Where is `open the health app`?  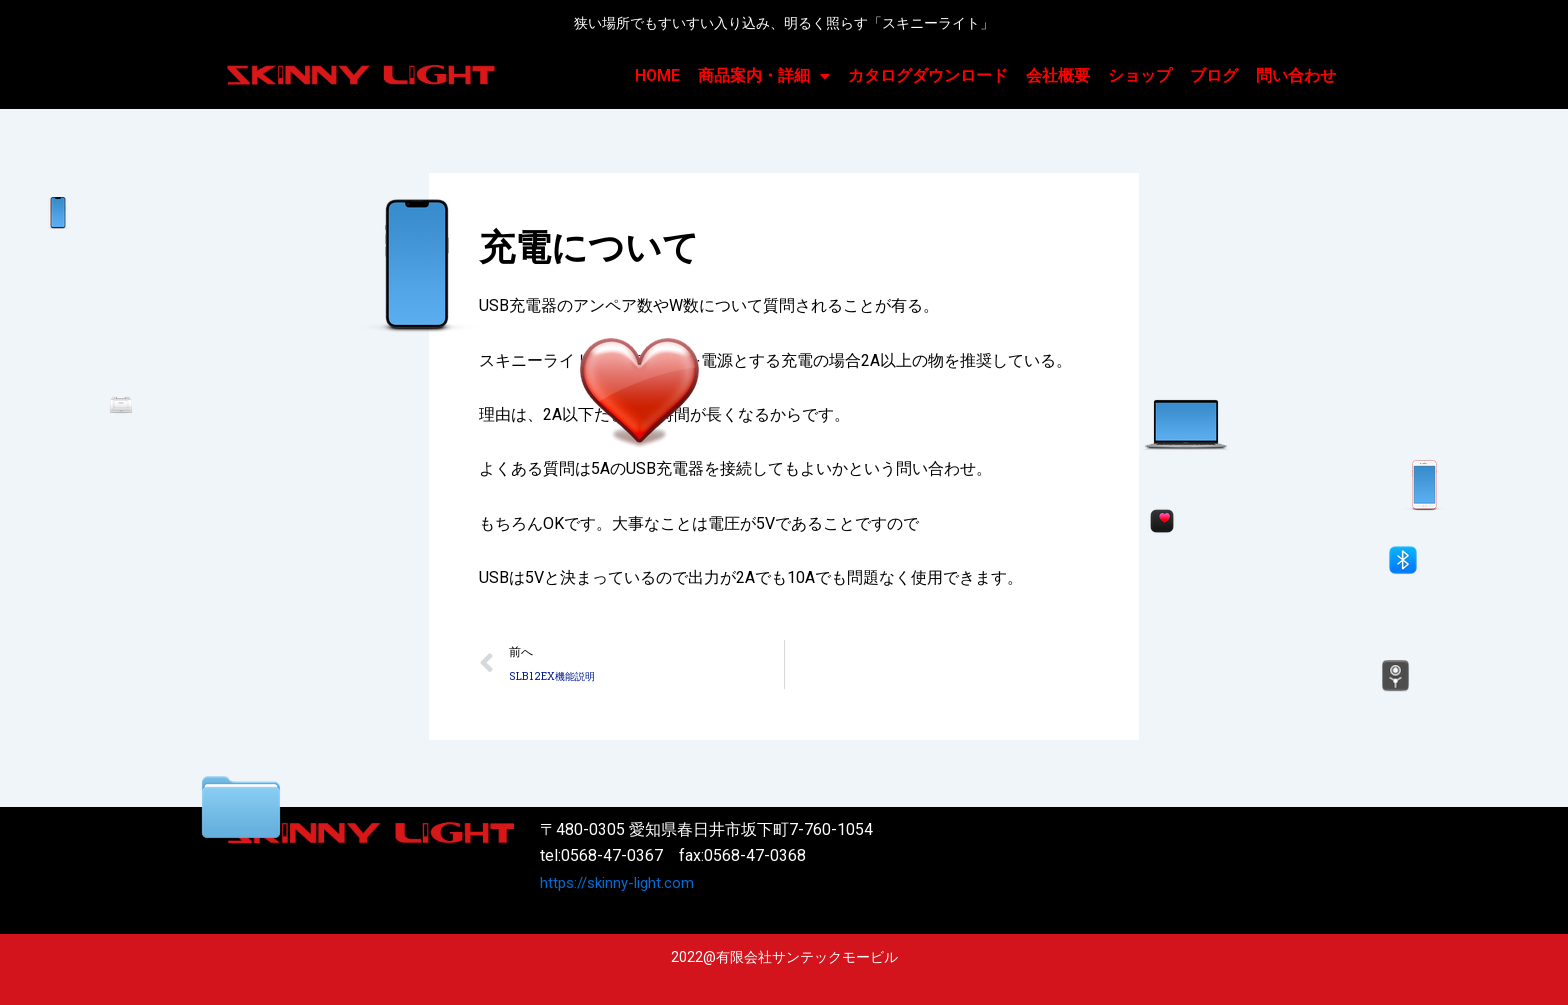
open the health app is located at coordinates (1162, 521).